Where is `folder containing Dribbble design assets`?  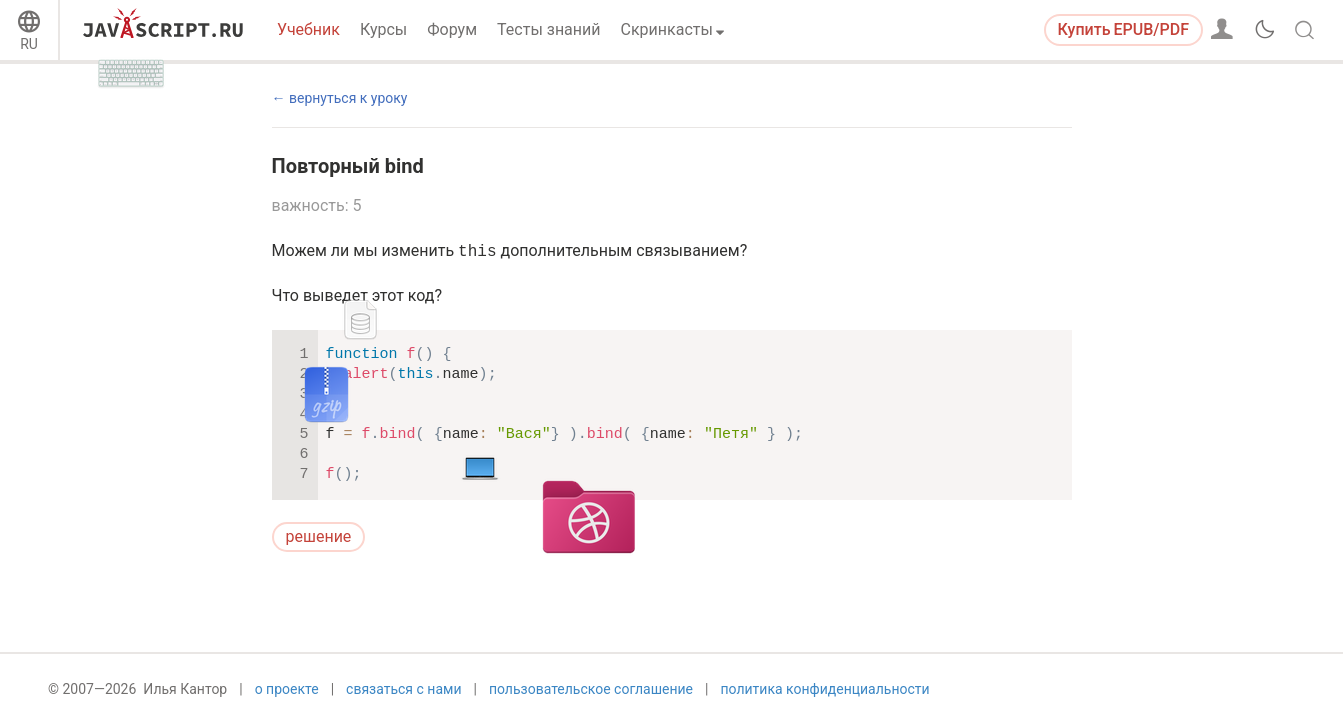
folder containing Dribbble design assets is located at coordinates (588, 519).